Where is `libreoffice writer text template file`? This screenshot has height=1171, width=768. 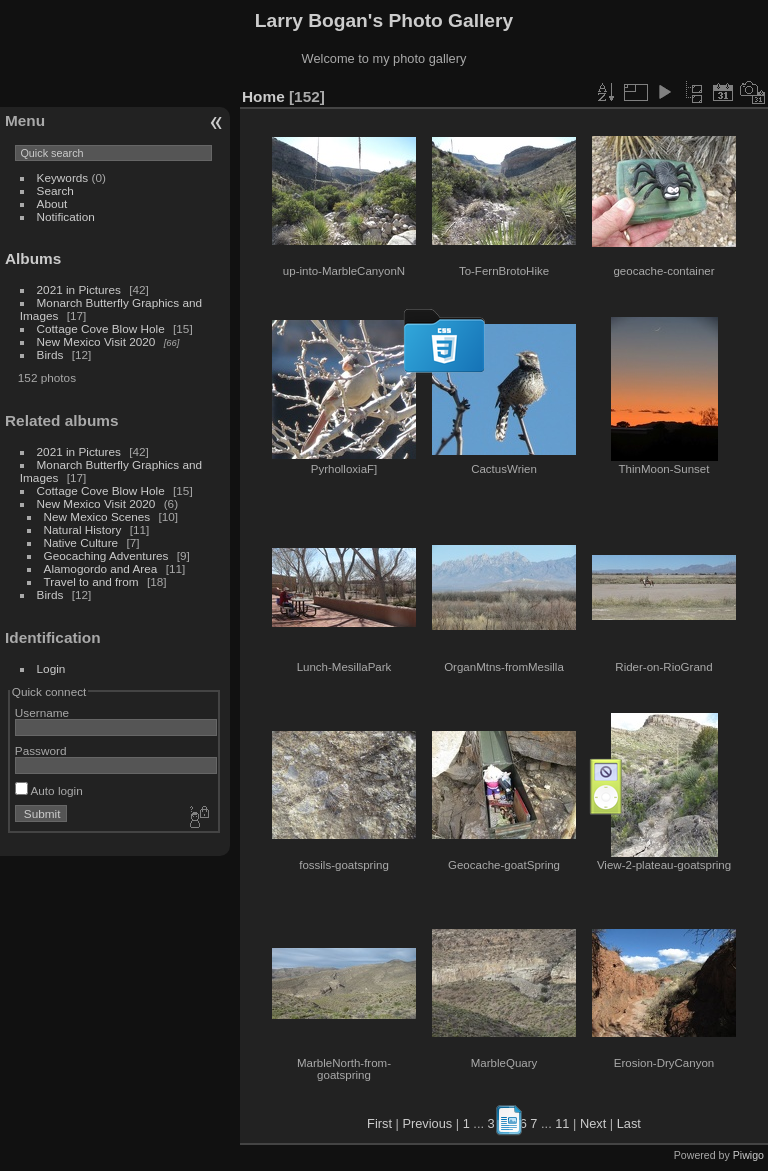
libreoffice writer text template file is located at coordinates (509, 1120).